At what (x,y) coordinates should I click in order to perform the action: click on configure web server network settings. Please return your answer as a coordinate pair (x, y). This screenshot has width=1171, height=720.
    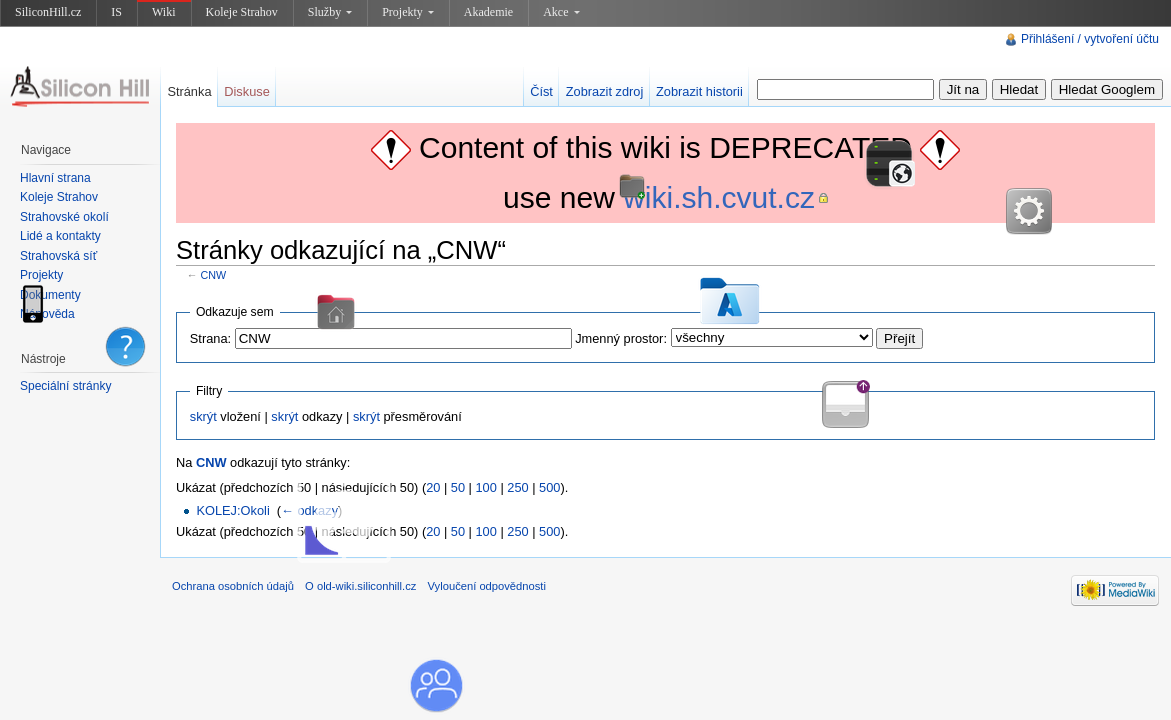
    Looking at the image, I should click on (889, 164).